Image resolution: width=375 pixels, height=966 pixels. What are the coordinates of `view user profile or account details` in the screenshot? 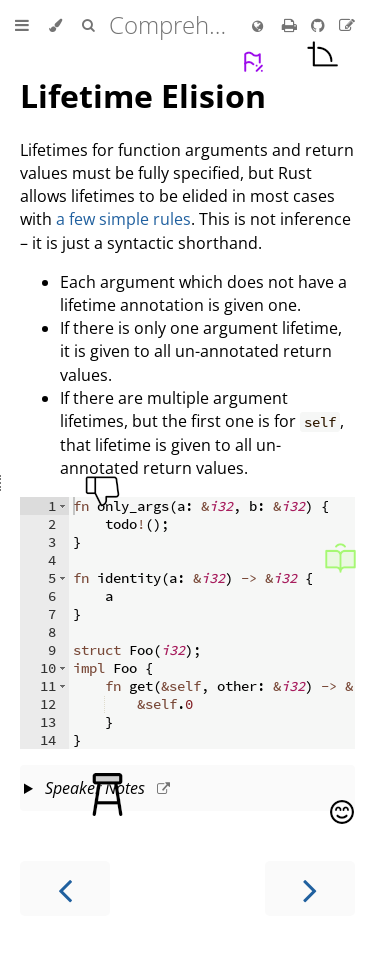 It's located at (340, 557).